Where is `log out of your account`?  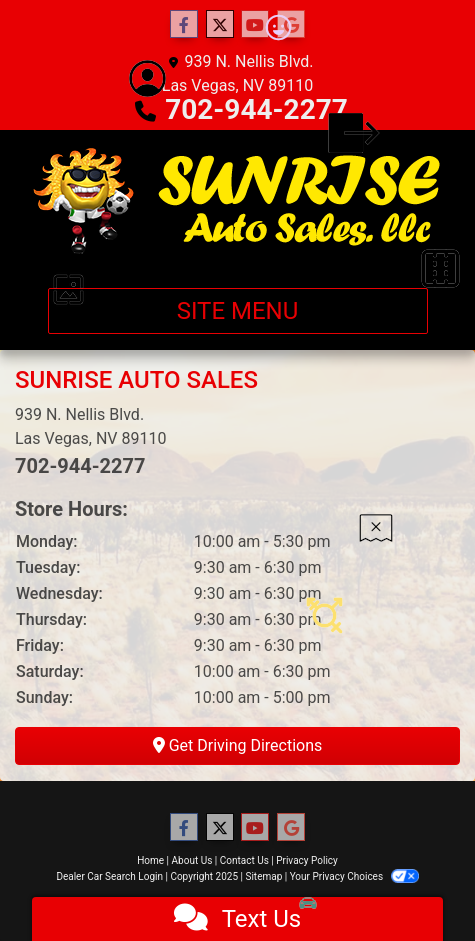
log out of your account is located at coordinates (354, 133).